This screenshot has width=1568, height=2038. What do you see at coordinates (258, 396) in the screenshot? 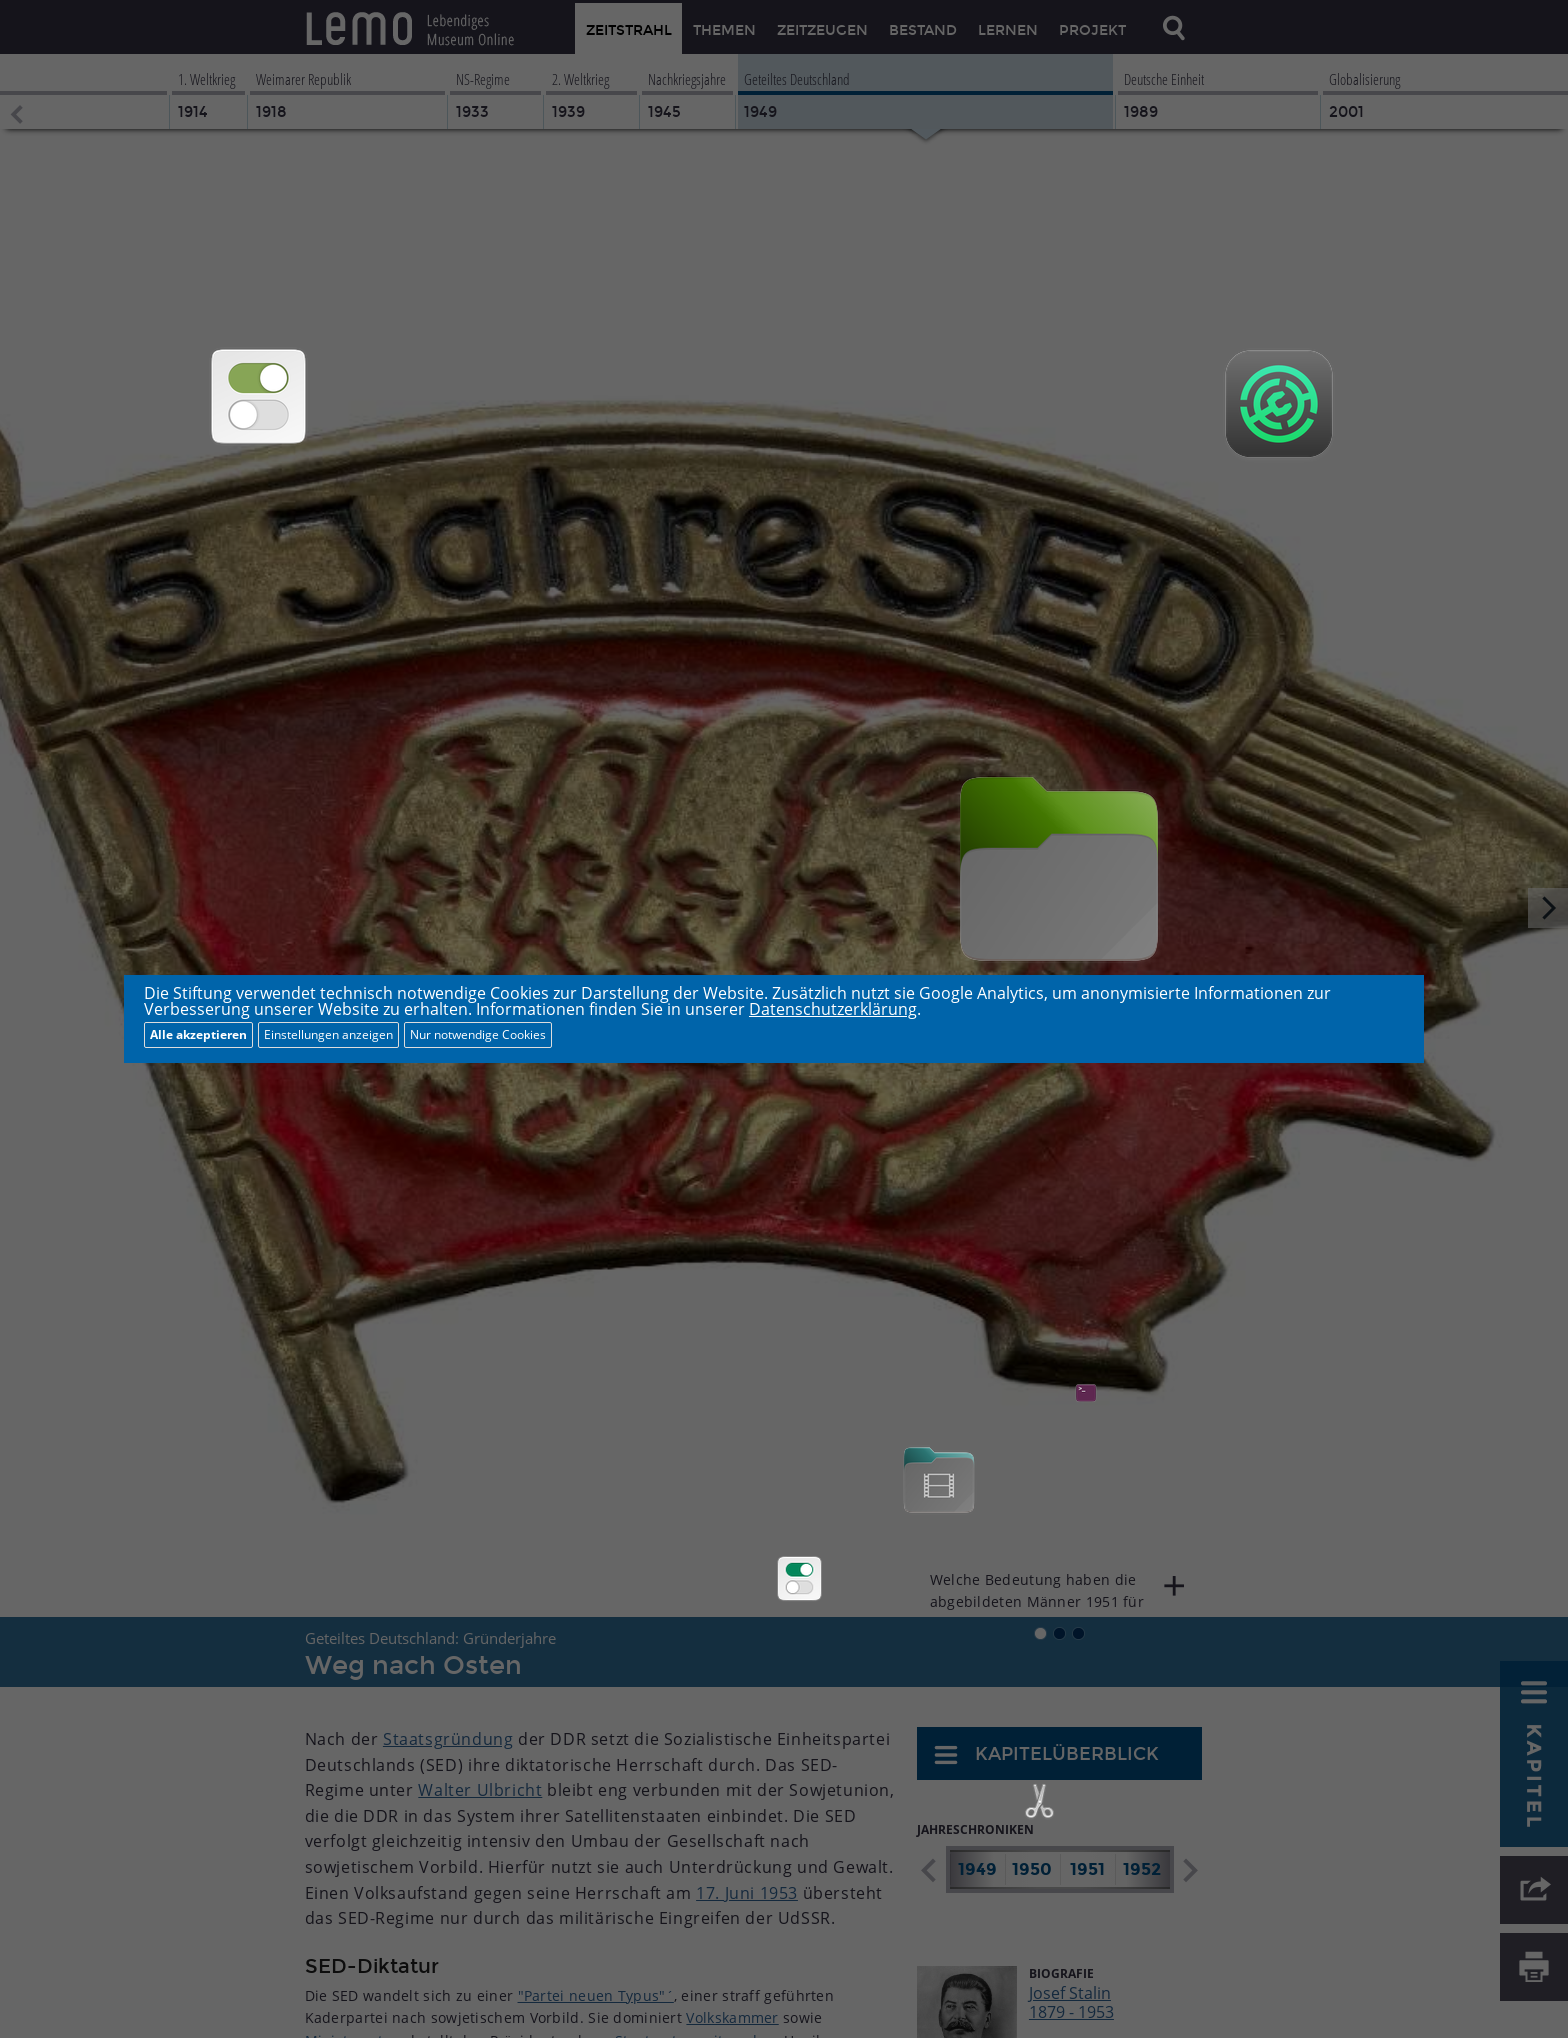
I see `open desktop preferences or settings` at bounding box center [258, 396].